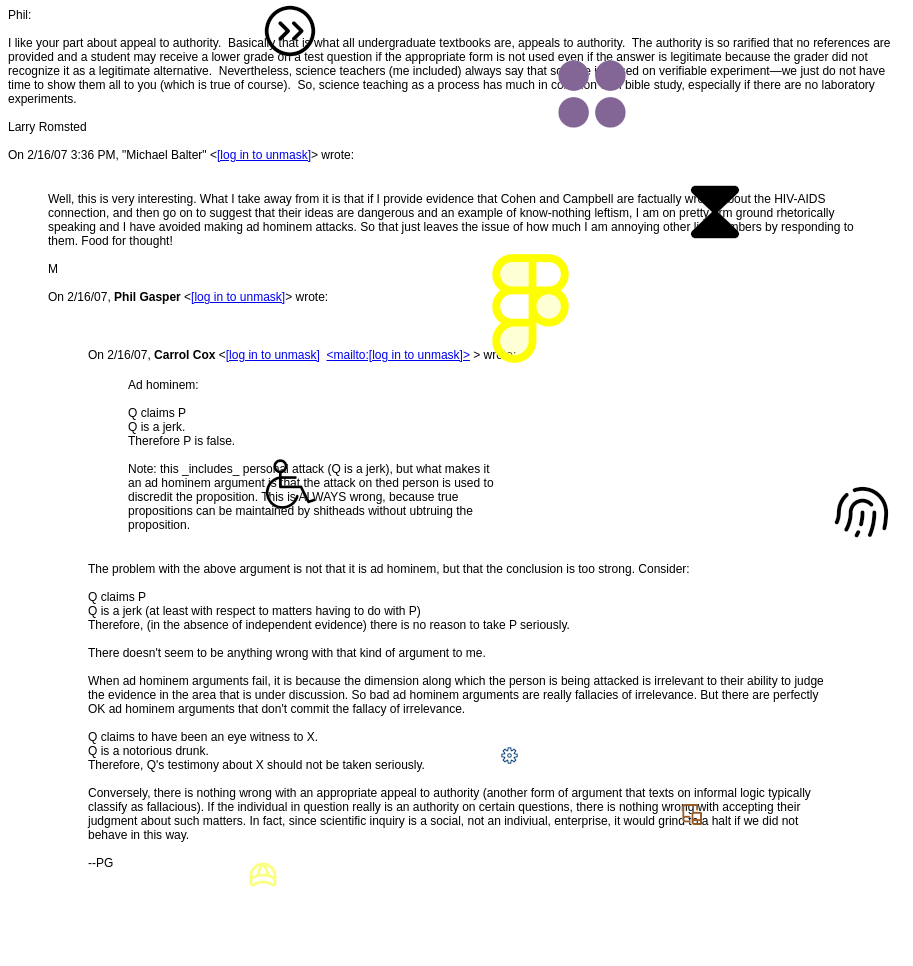  Describe the element at coordinates (263, 876) in the screenshot. I see `browse hats or headwear category` at that location.